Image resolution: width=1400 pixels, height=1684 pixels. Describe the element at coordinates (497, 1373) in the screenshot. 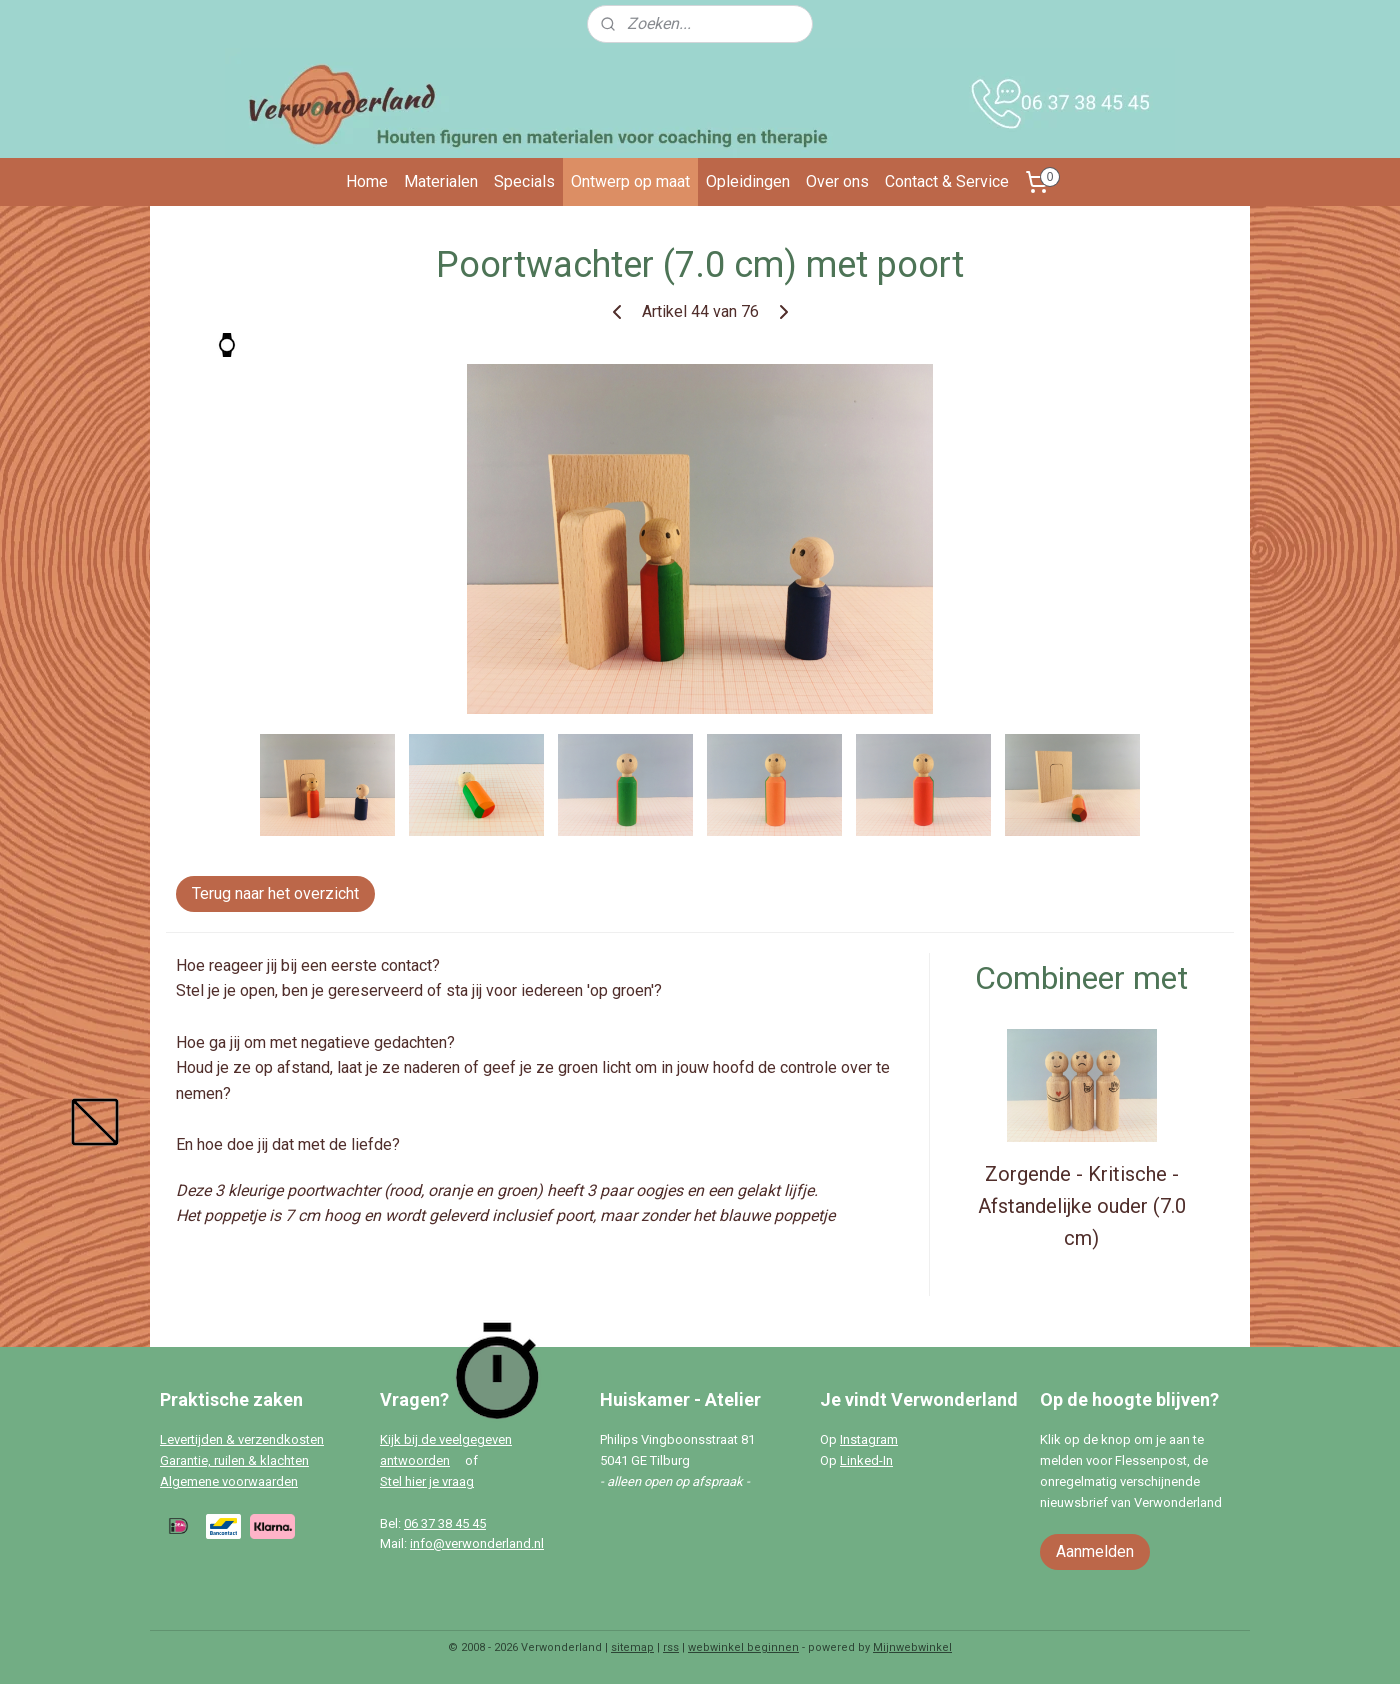

I see `set a countdown timer` at that location.